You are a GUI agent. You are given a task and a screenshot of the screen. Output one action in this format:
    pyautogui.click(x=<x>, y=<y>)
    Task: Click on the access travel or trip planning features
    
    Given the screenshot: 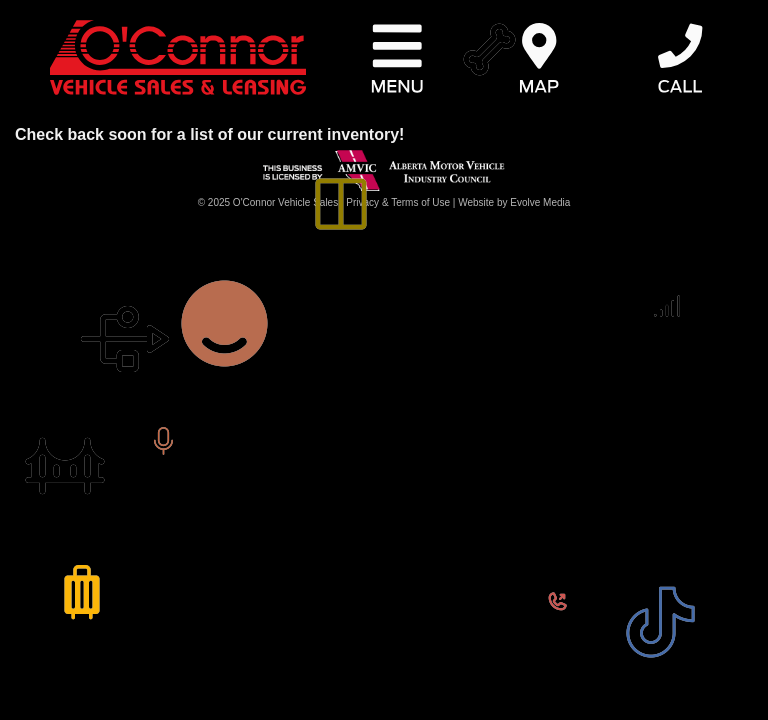 What is the action you would take?
    pyautogui.click(x=82, y=593)
    